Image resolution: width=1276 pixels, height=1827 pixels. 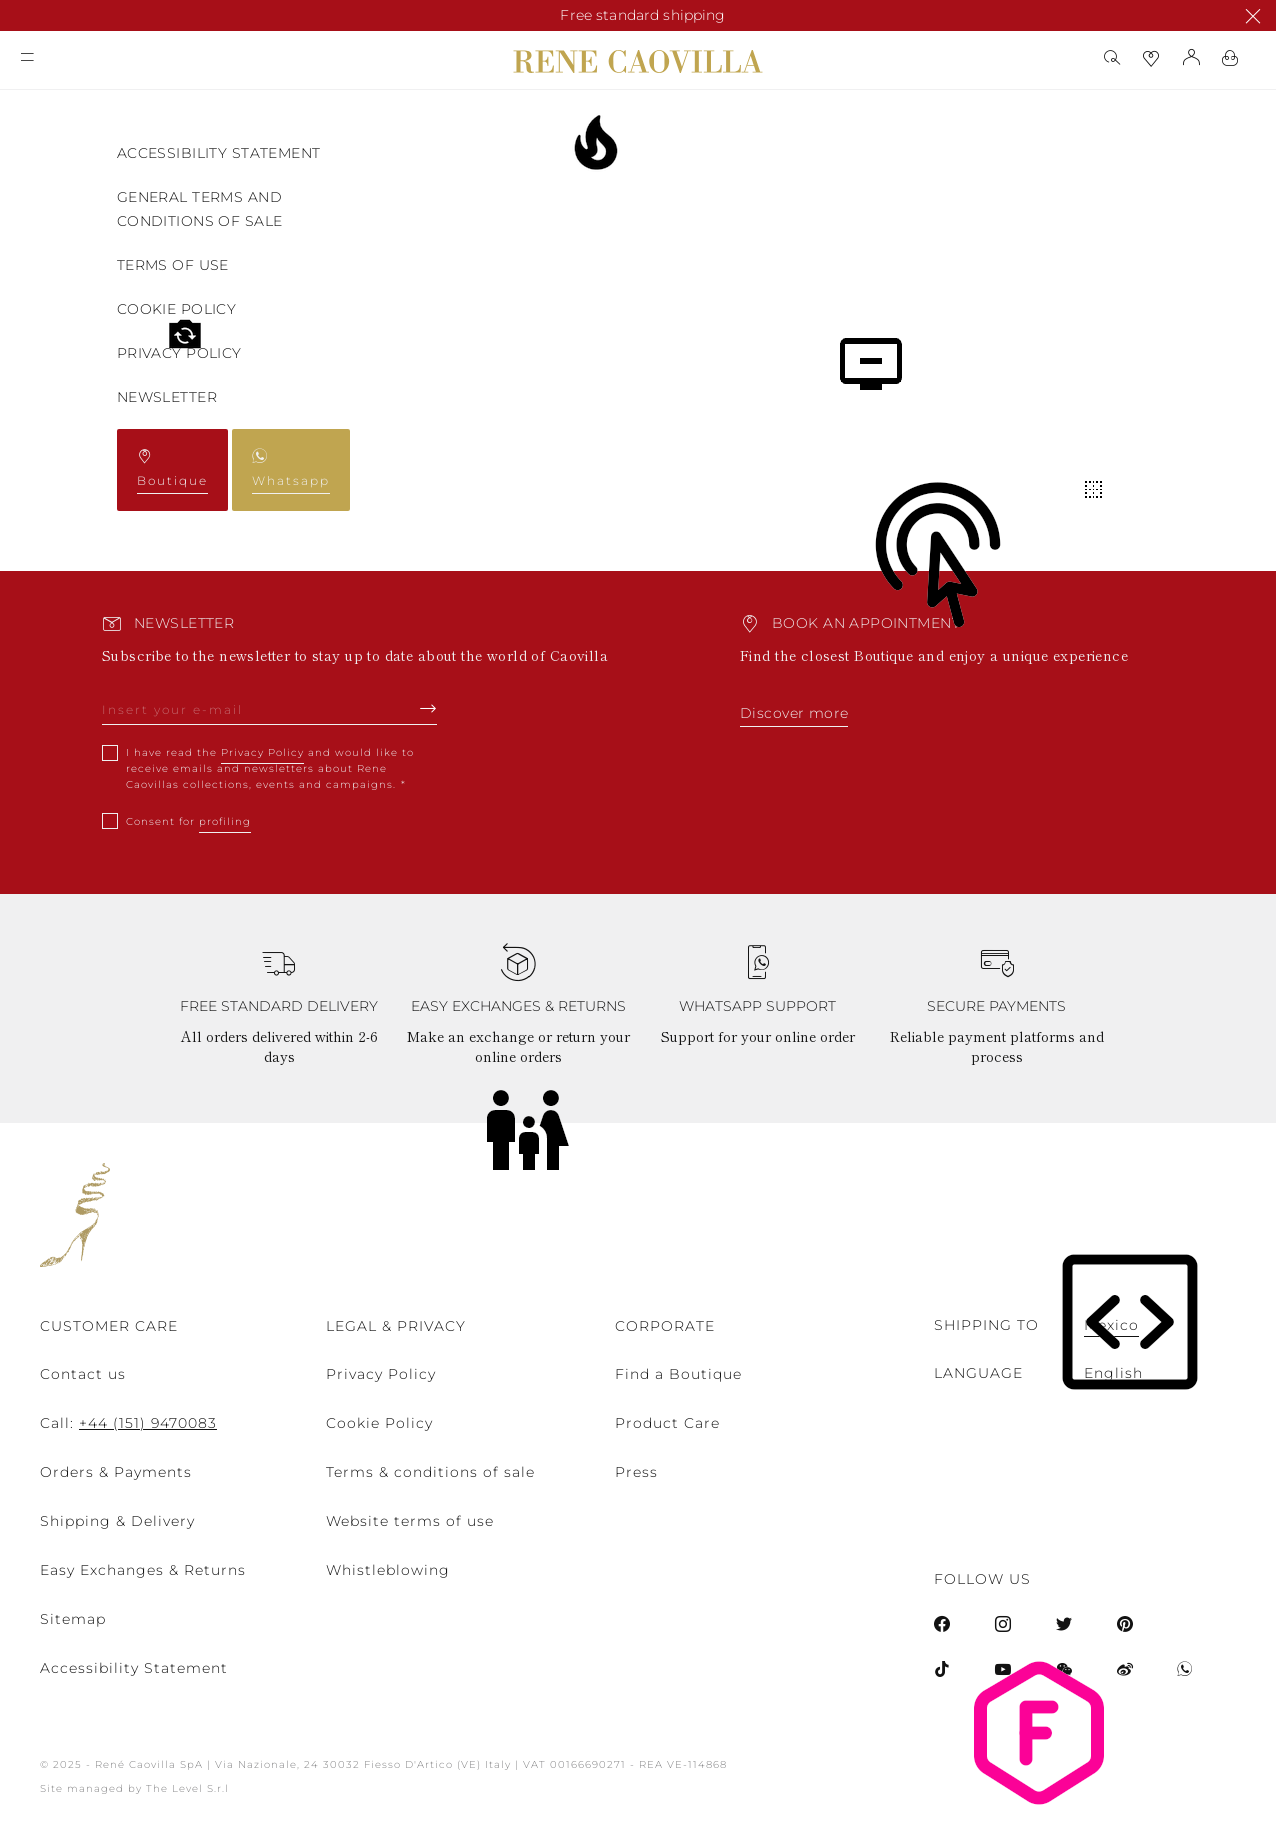 What do you see at coordinates (1093, 489) in the screenshot?
I see `remove all borders from a cell or table` at bounding box center [1093, 489].